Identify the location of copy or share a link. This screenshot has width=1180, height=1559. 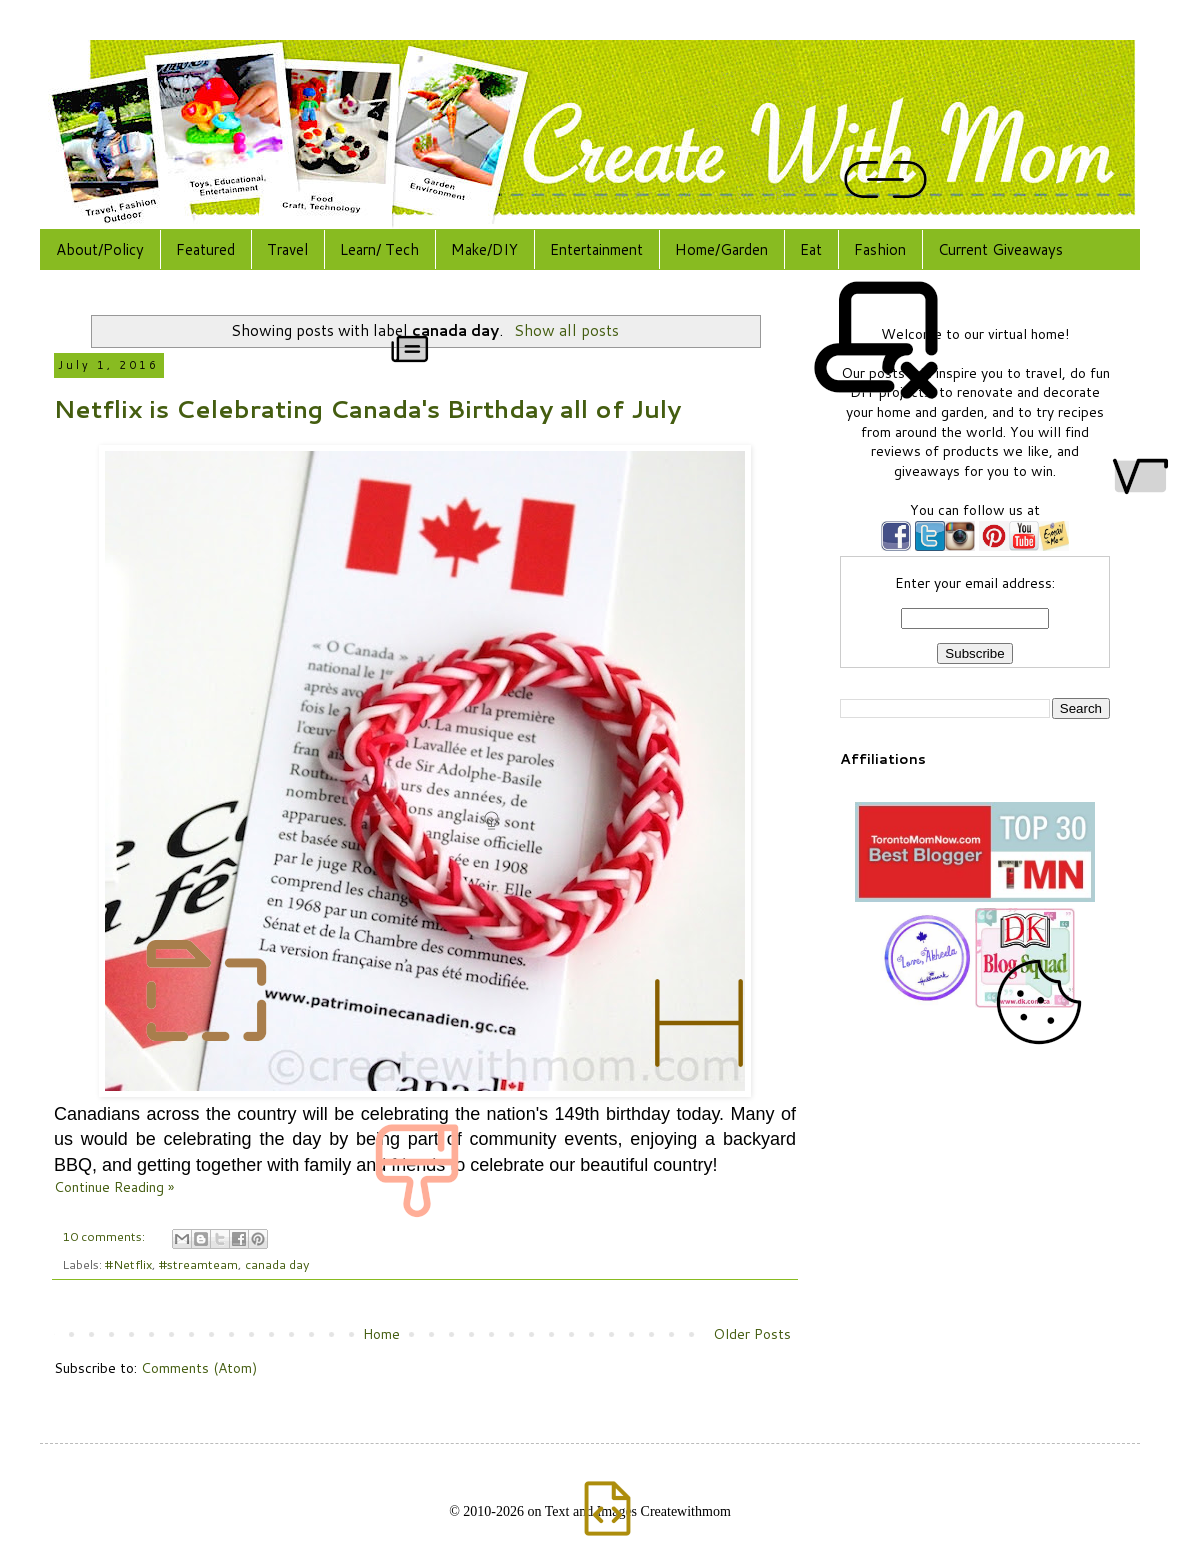
(885, 179).